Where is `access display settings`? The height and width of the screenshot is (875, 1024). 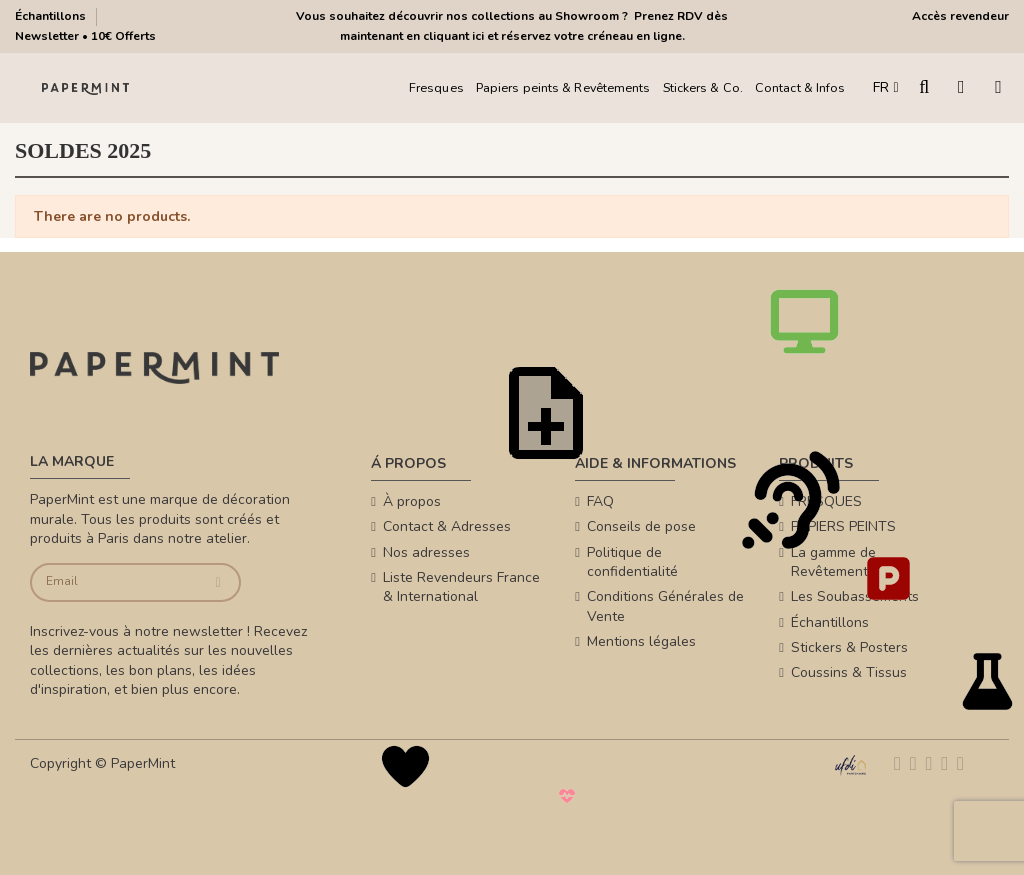
access display settings is located at coordinates (804, 319).